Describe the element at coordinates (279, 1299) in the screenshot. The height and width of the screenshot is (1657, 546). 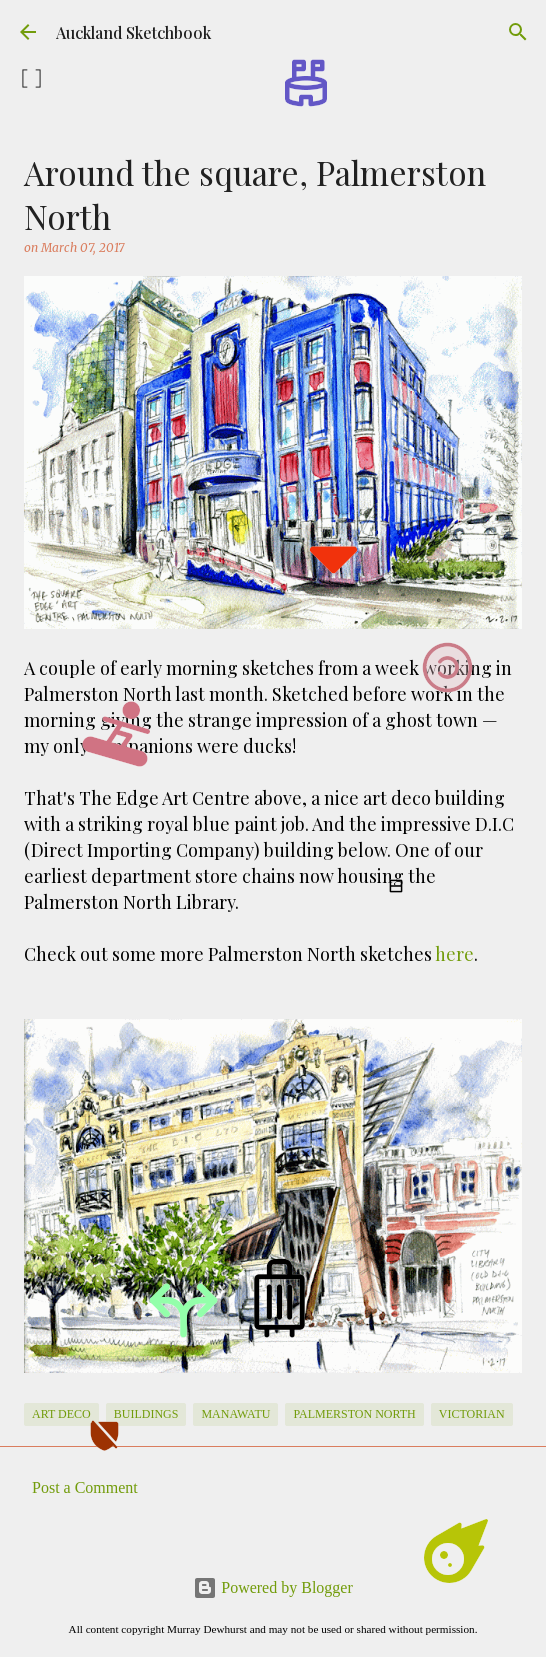
I see `access travel or trip planning features` at that location.